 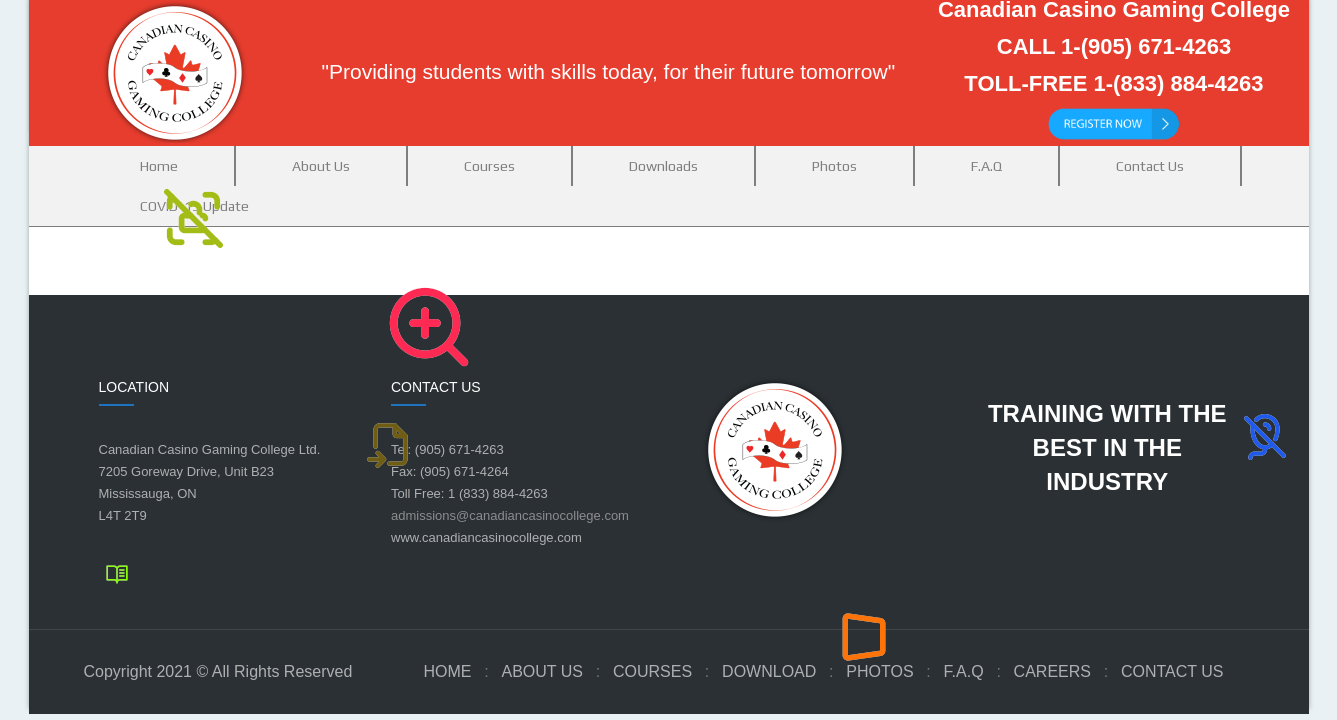 I want to click on disable party or celebration mode, so click(x=1265, y=437).